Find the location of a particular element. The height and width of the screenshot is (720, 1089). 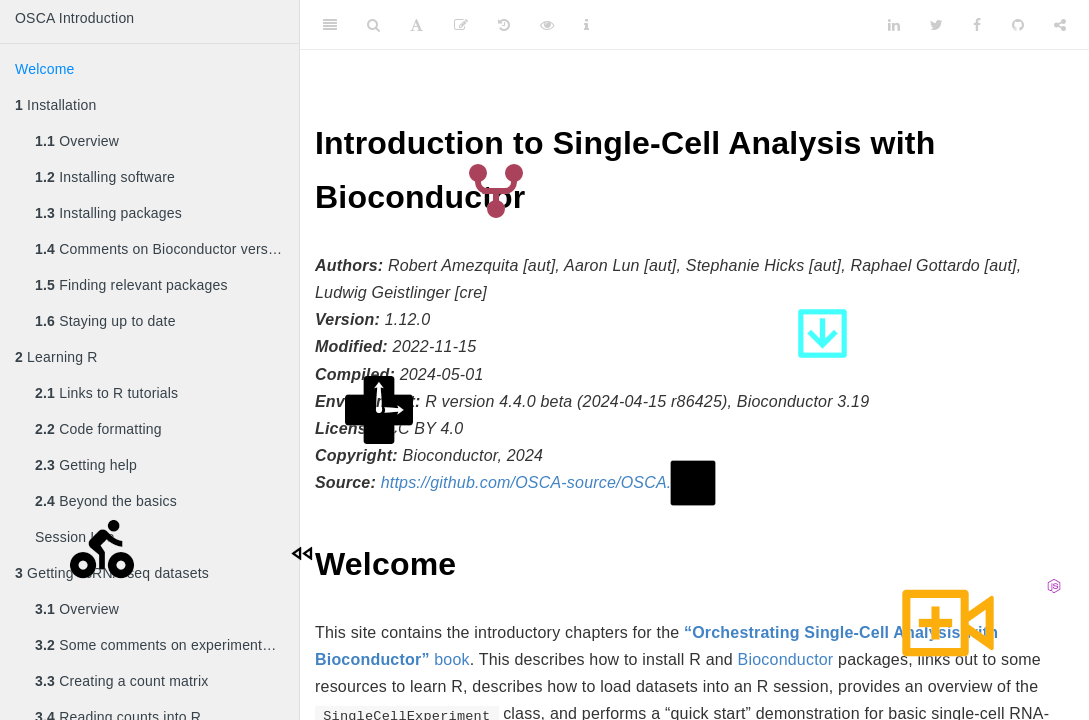

fork a repository is located at coordinates (496, 191).